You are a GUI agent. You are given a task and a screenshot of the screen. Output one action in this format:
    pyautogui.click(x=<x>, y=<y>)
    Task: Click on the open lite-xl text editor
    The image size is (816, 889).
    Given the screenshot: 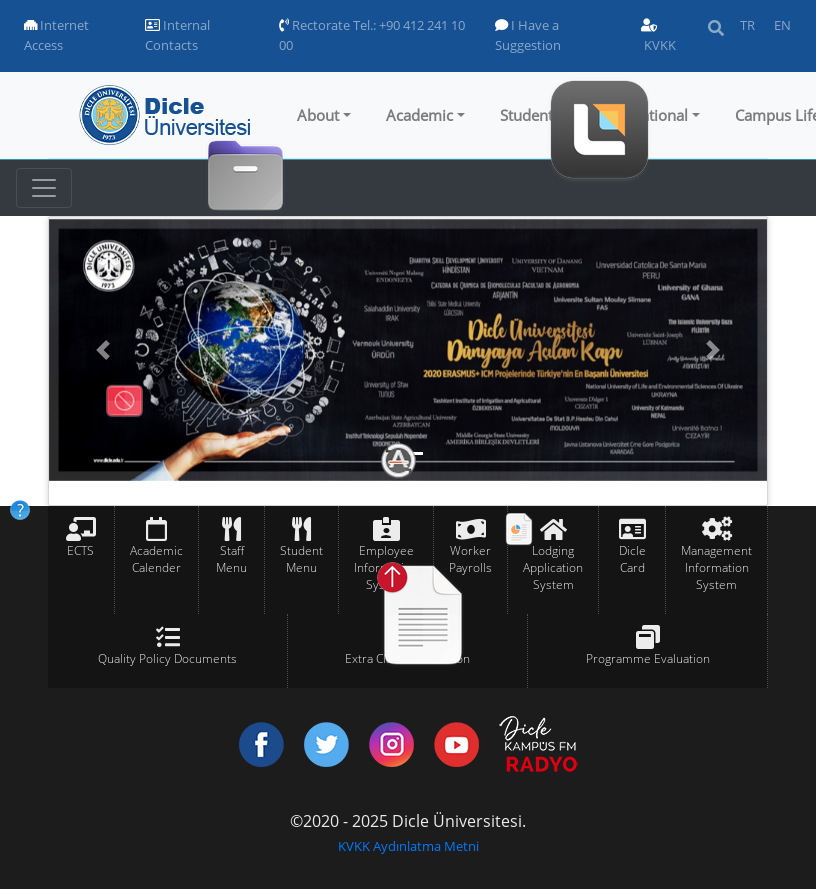 What is the action you would take?
    pyautogui.click(x=599, y=129)
    